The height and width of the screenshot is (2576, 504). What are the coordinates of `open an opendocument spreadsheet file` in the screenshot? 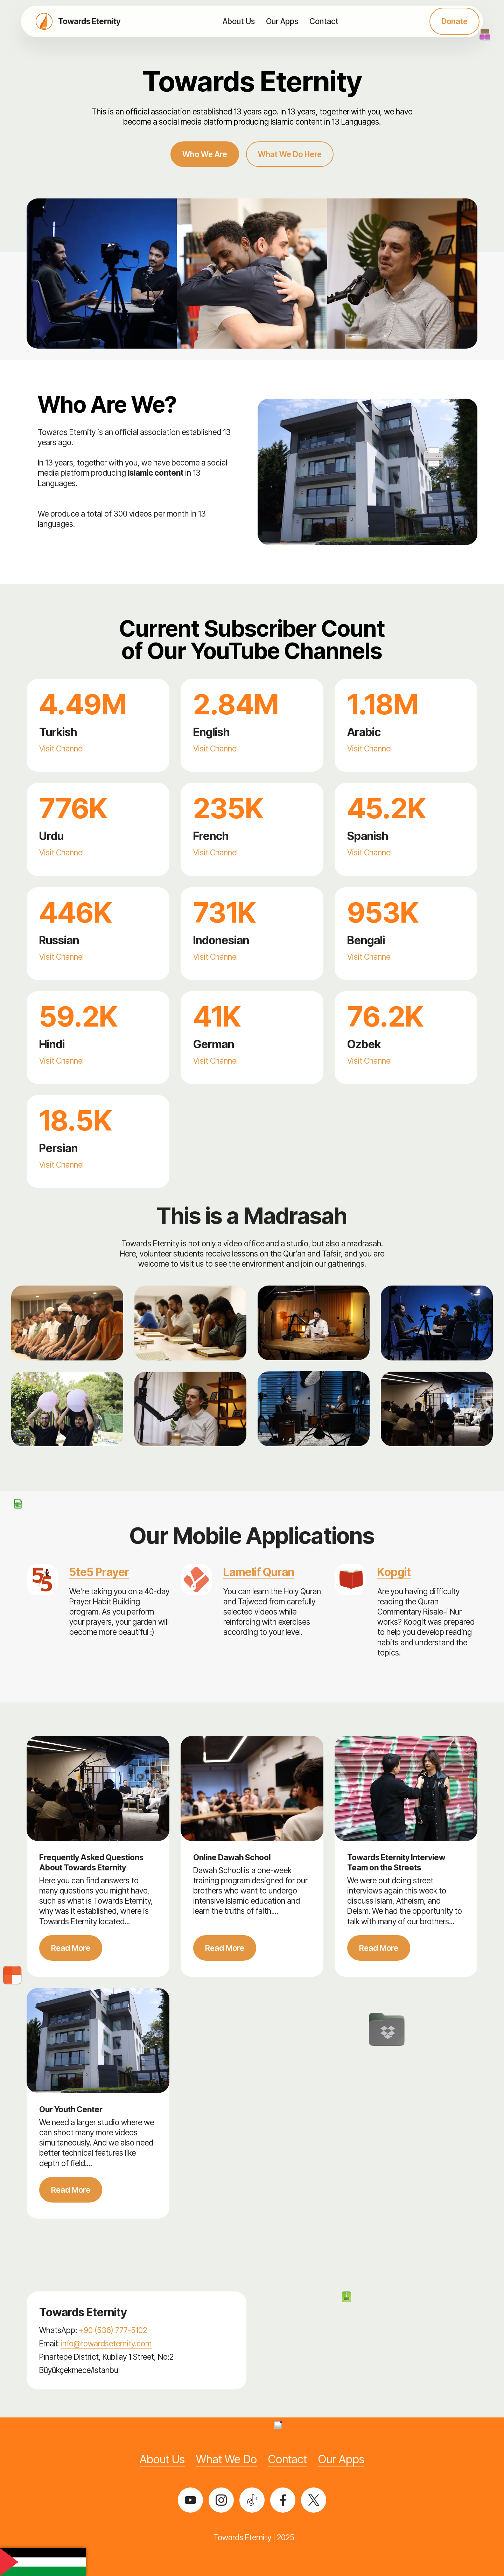 It's located at (18, 1504).